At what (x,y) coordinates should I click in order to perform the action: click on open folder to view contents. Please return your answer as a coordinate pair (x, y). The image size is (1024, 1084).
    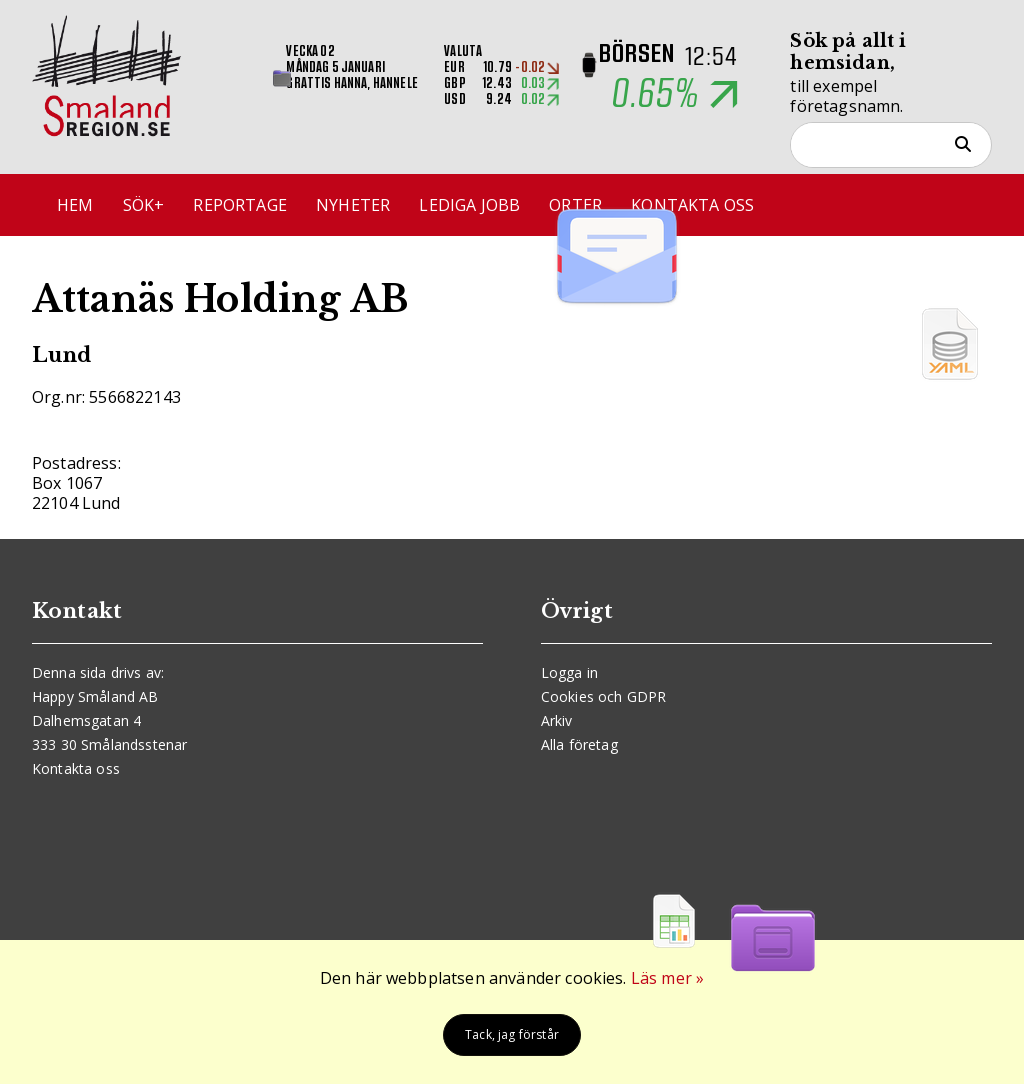
    Looking at the image, I should click on (282, 78).